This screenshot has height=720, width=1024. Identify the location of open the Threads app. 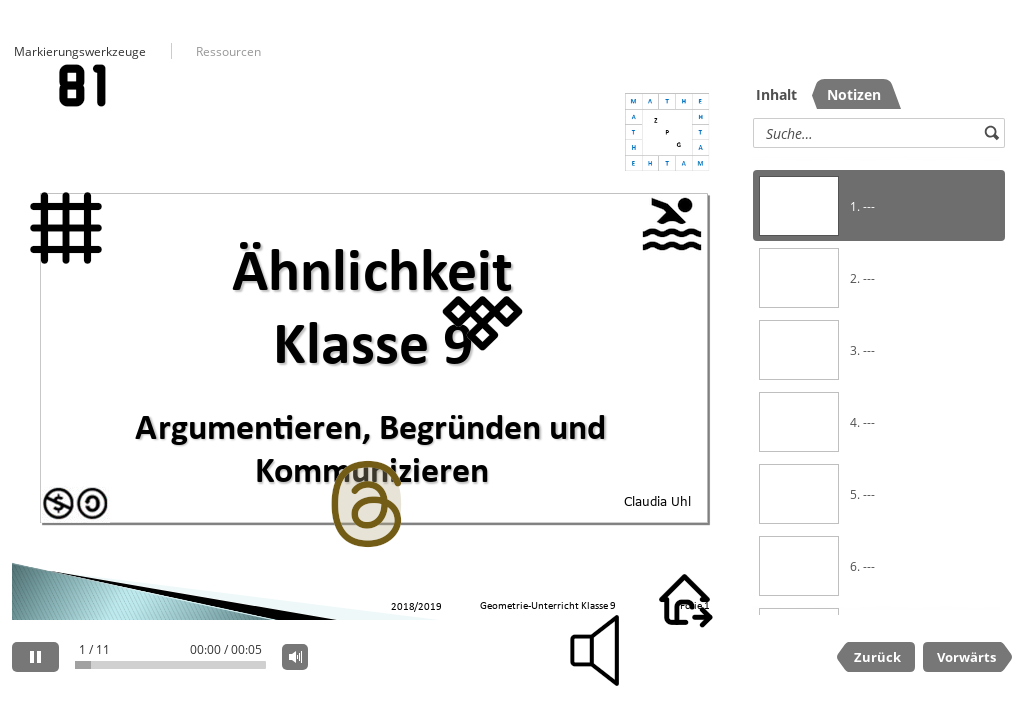
(368, 504).